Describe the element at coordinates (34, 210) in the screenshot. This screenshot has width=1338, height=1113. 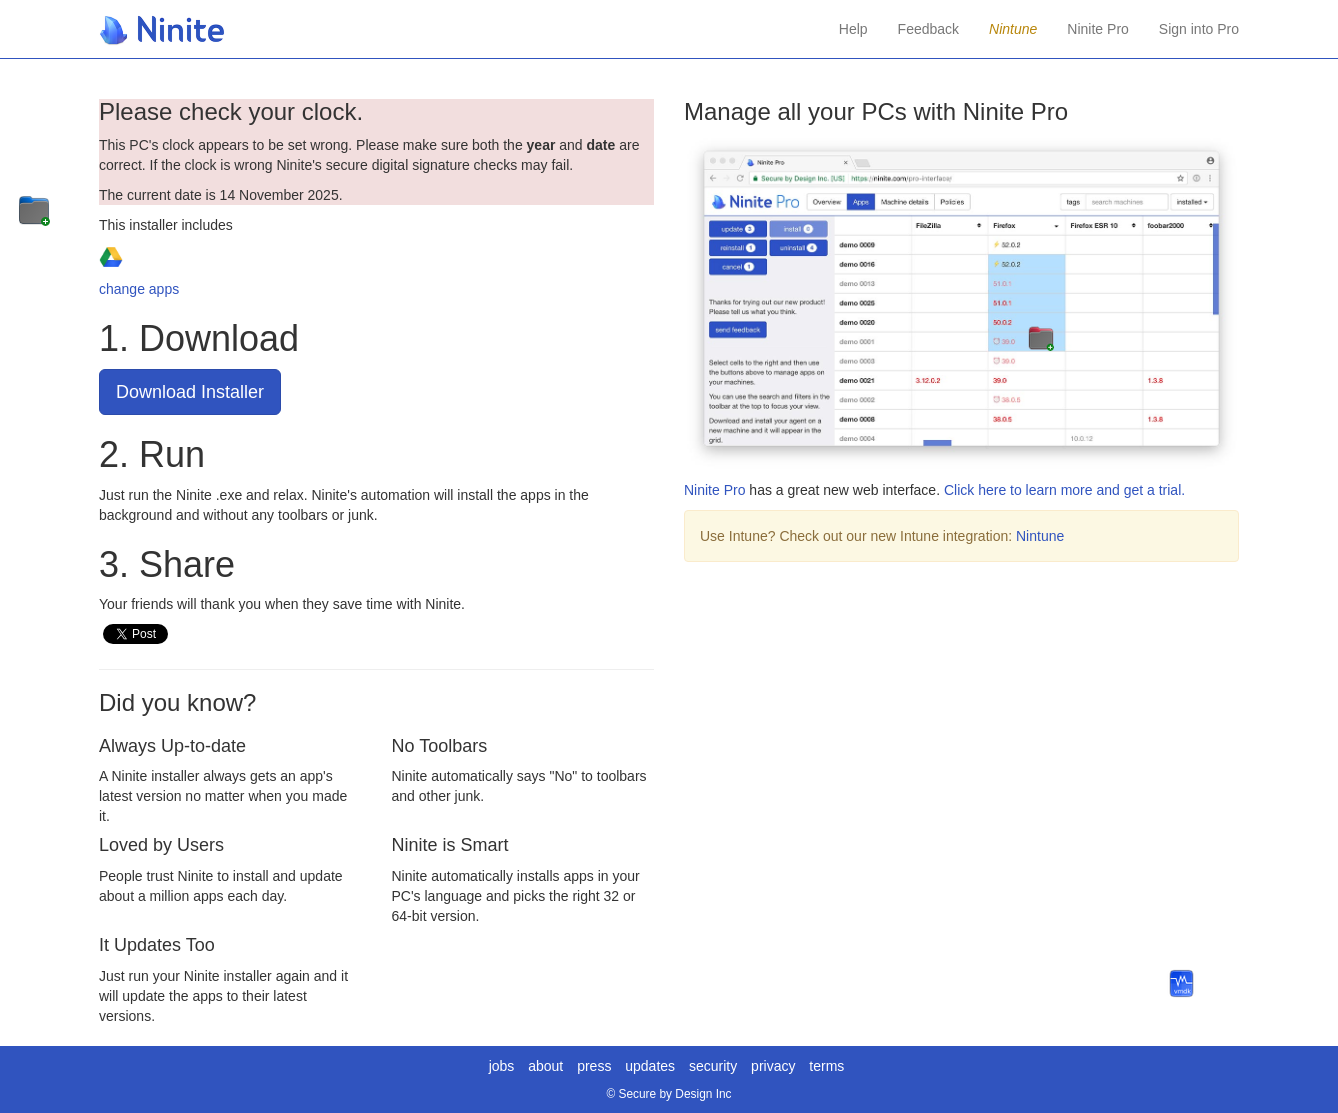
I see `create a new folder` at that location.